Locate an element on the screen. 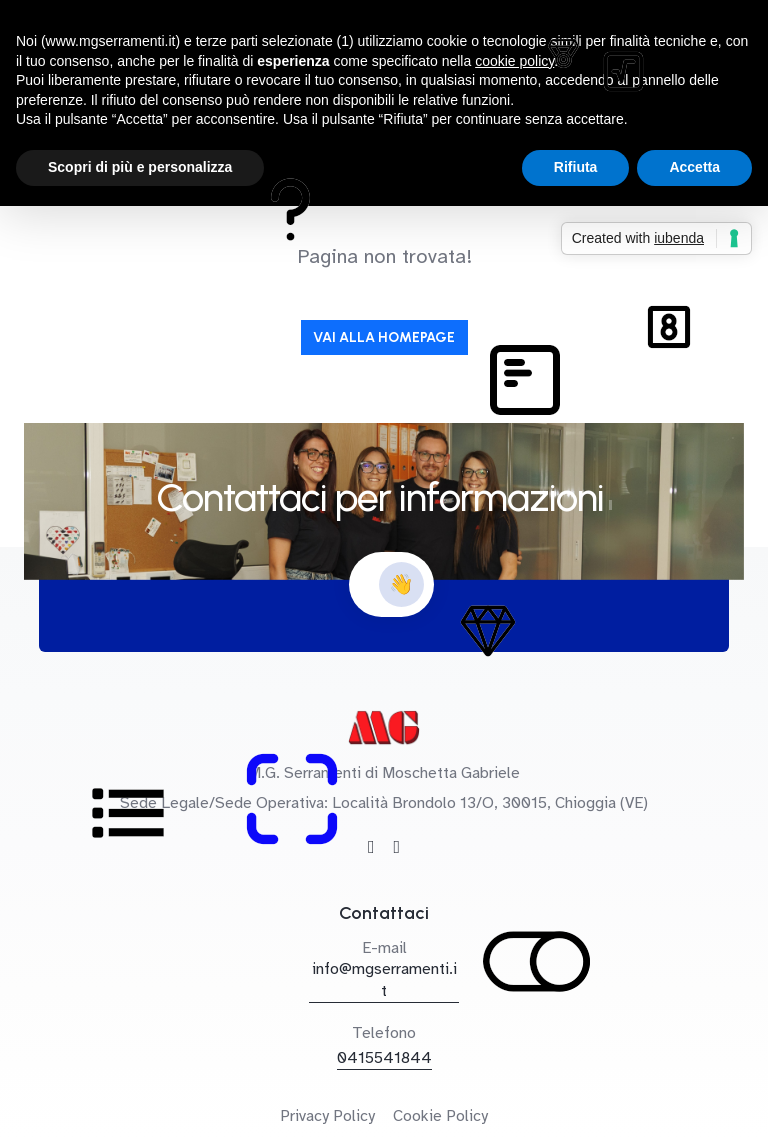 This screenshot has height=1138, width=768. view items in a list format is located at coordinates (128, 813).